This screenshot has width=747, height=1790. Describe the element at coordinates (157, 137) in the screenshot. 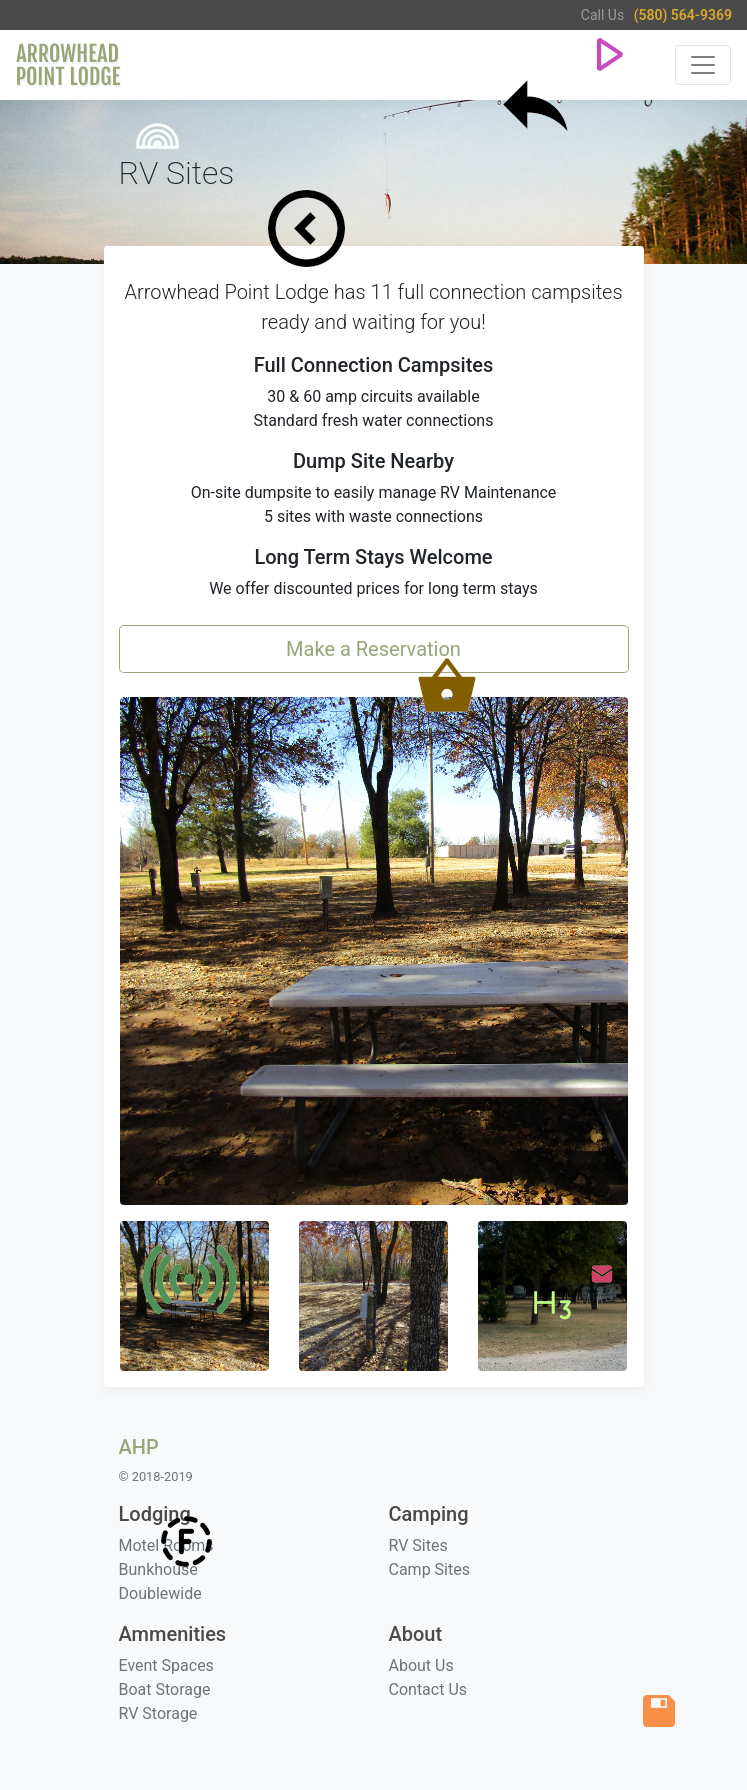

I see `indicates weather clearing or sunshine after rain` at that location.